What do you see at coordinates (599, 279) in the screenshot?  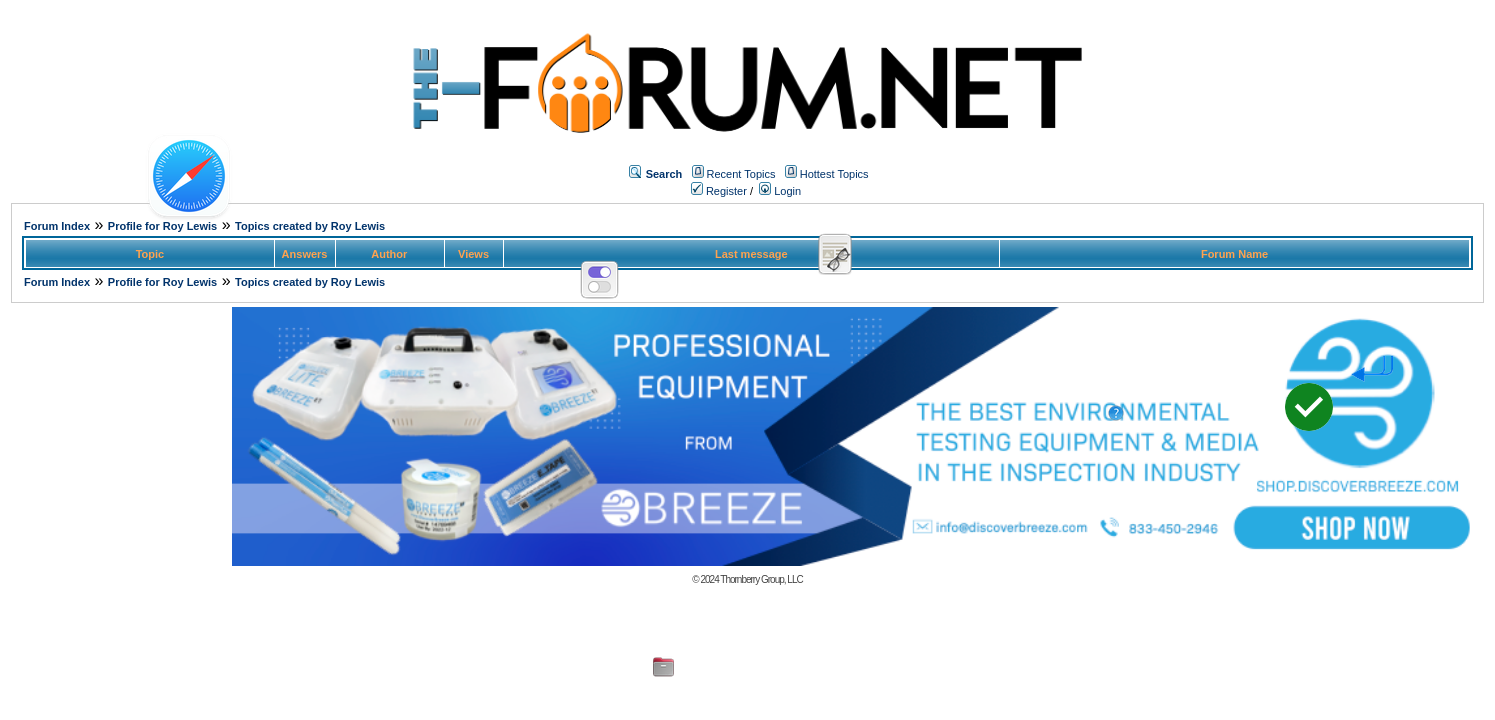 I see `open system tweaks or customization settings` at bounding box center [599, 279].